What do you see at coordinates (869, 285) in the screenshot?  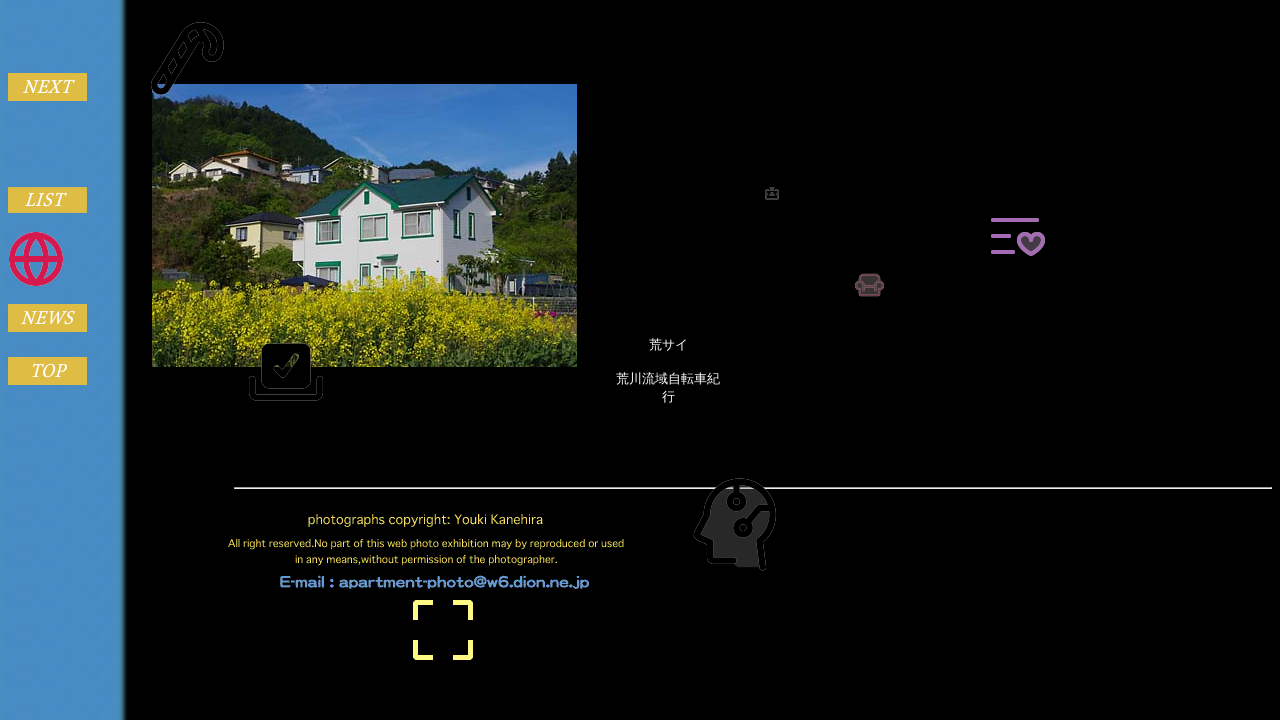 I see `browse furniture or home decor items` at bounding box center [869, 285].